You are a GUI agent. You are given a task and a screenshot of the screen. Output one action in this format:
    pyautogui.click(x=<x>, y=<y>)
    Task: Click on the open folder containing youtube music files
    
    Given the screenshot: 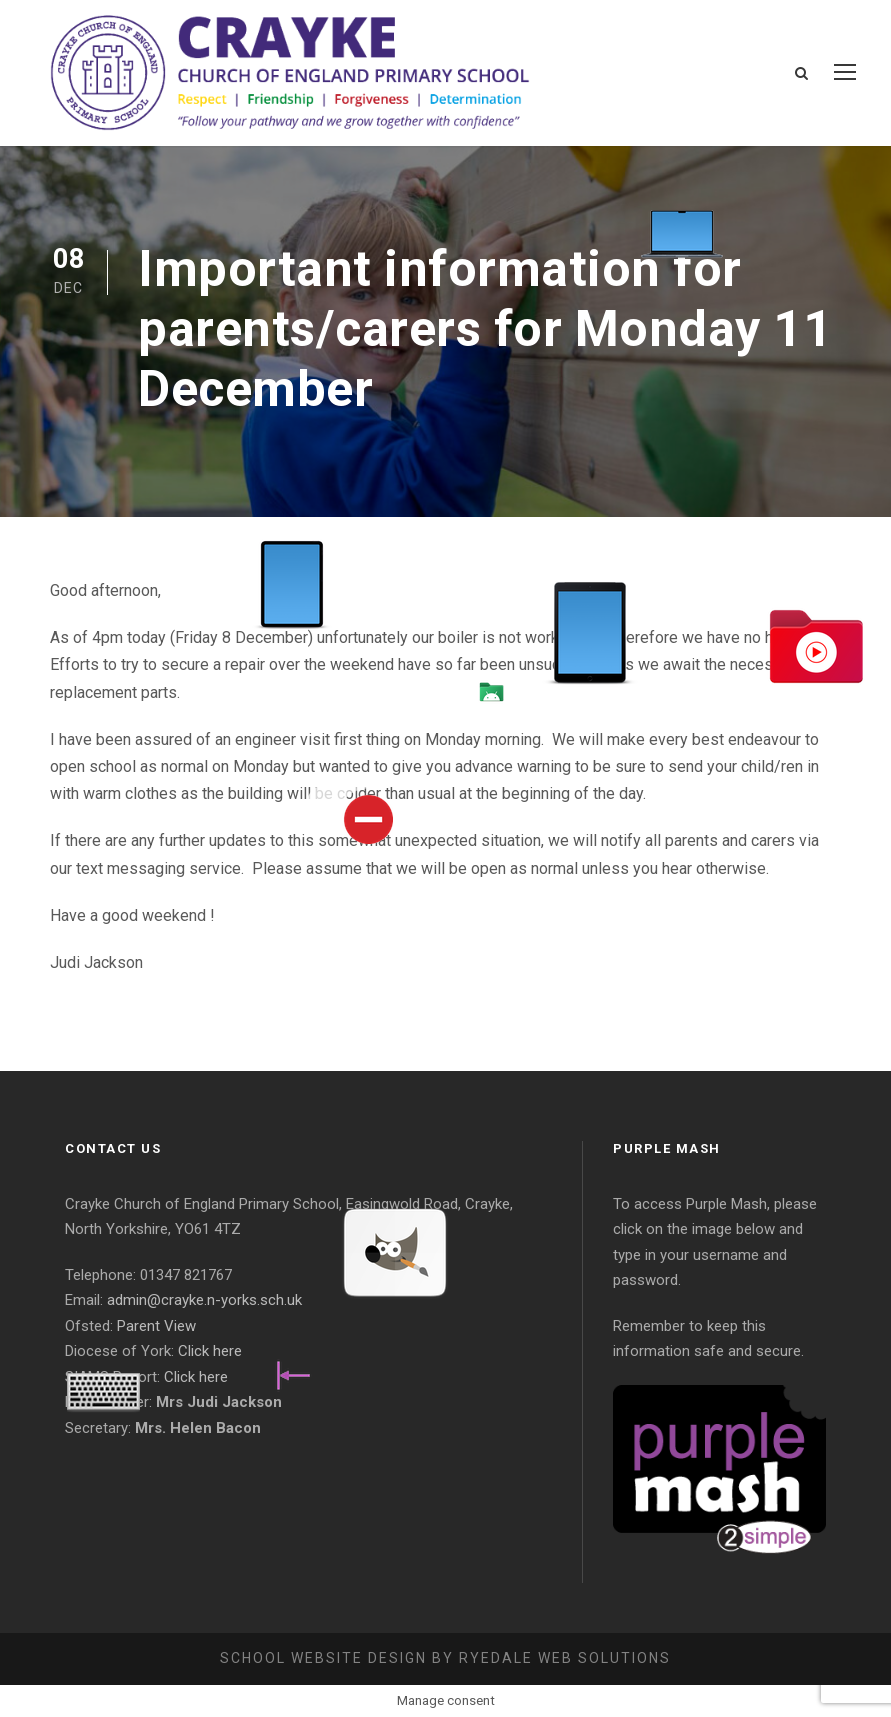 What is the action you would take?
    pyautogui.click(x=816, y=649)
    